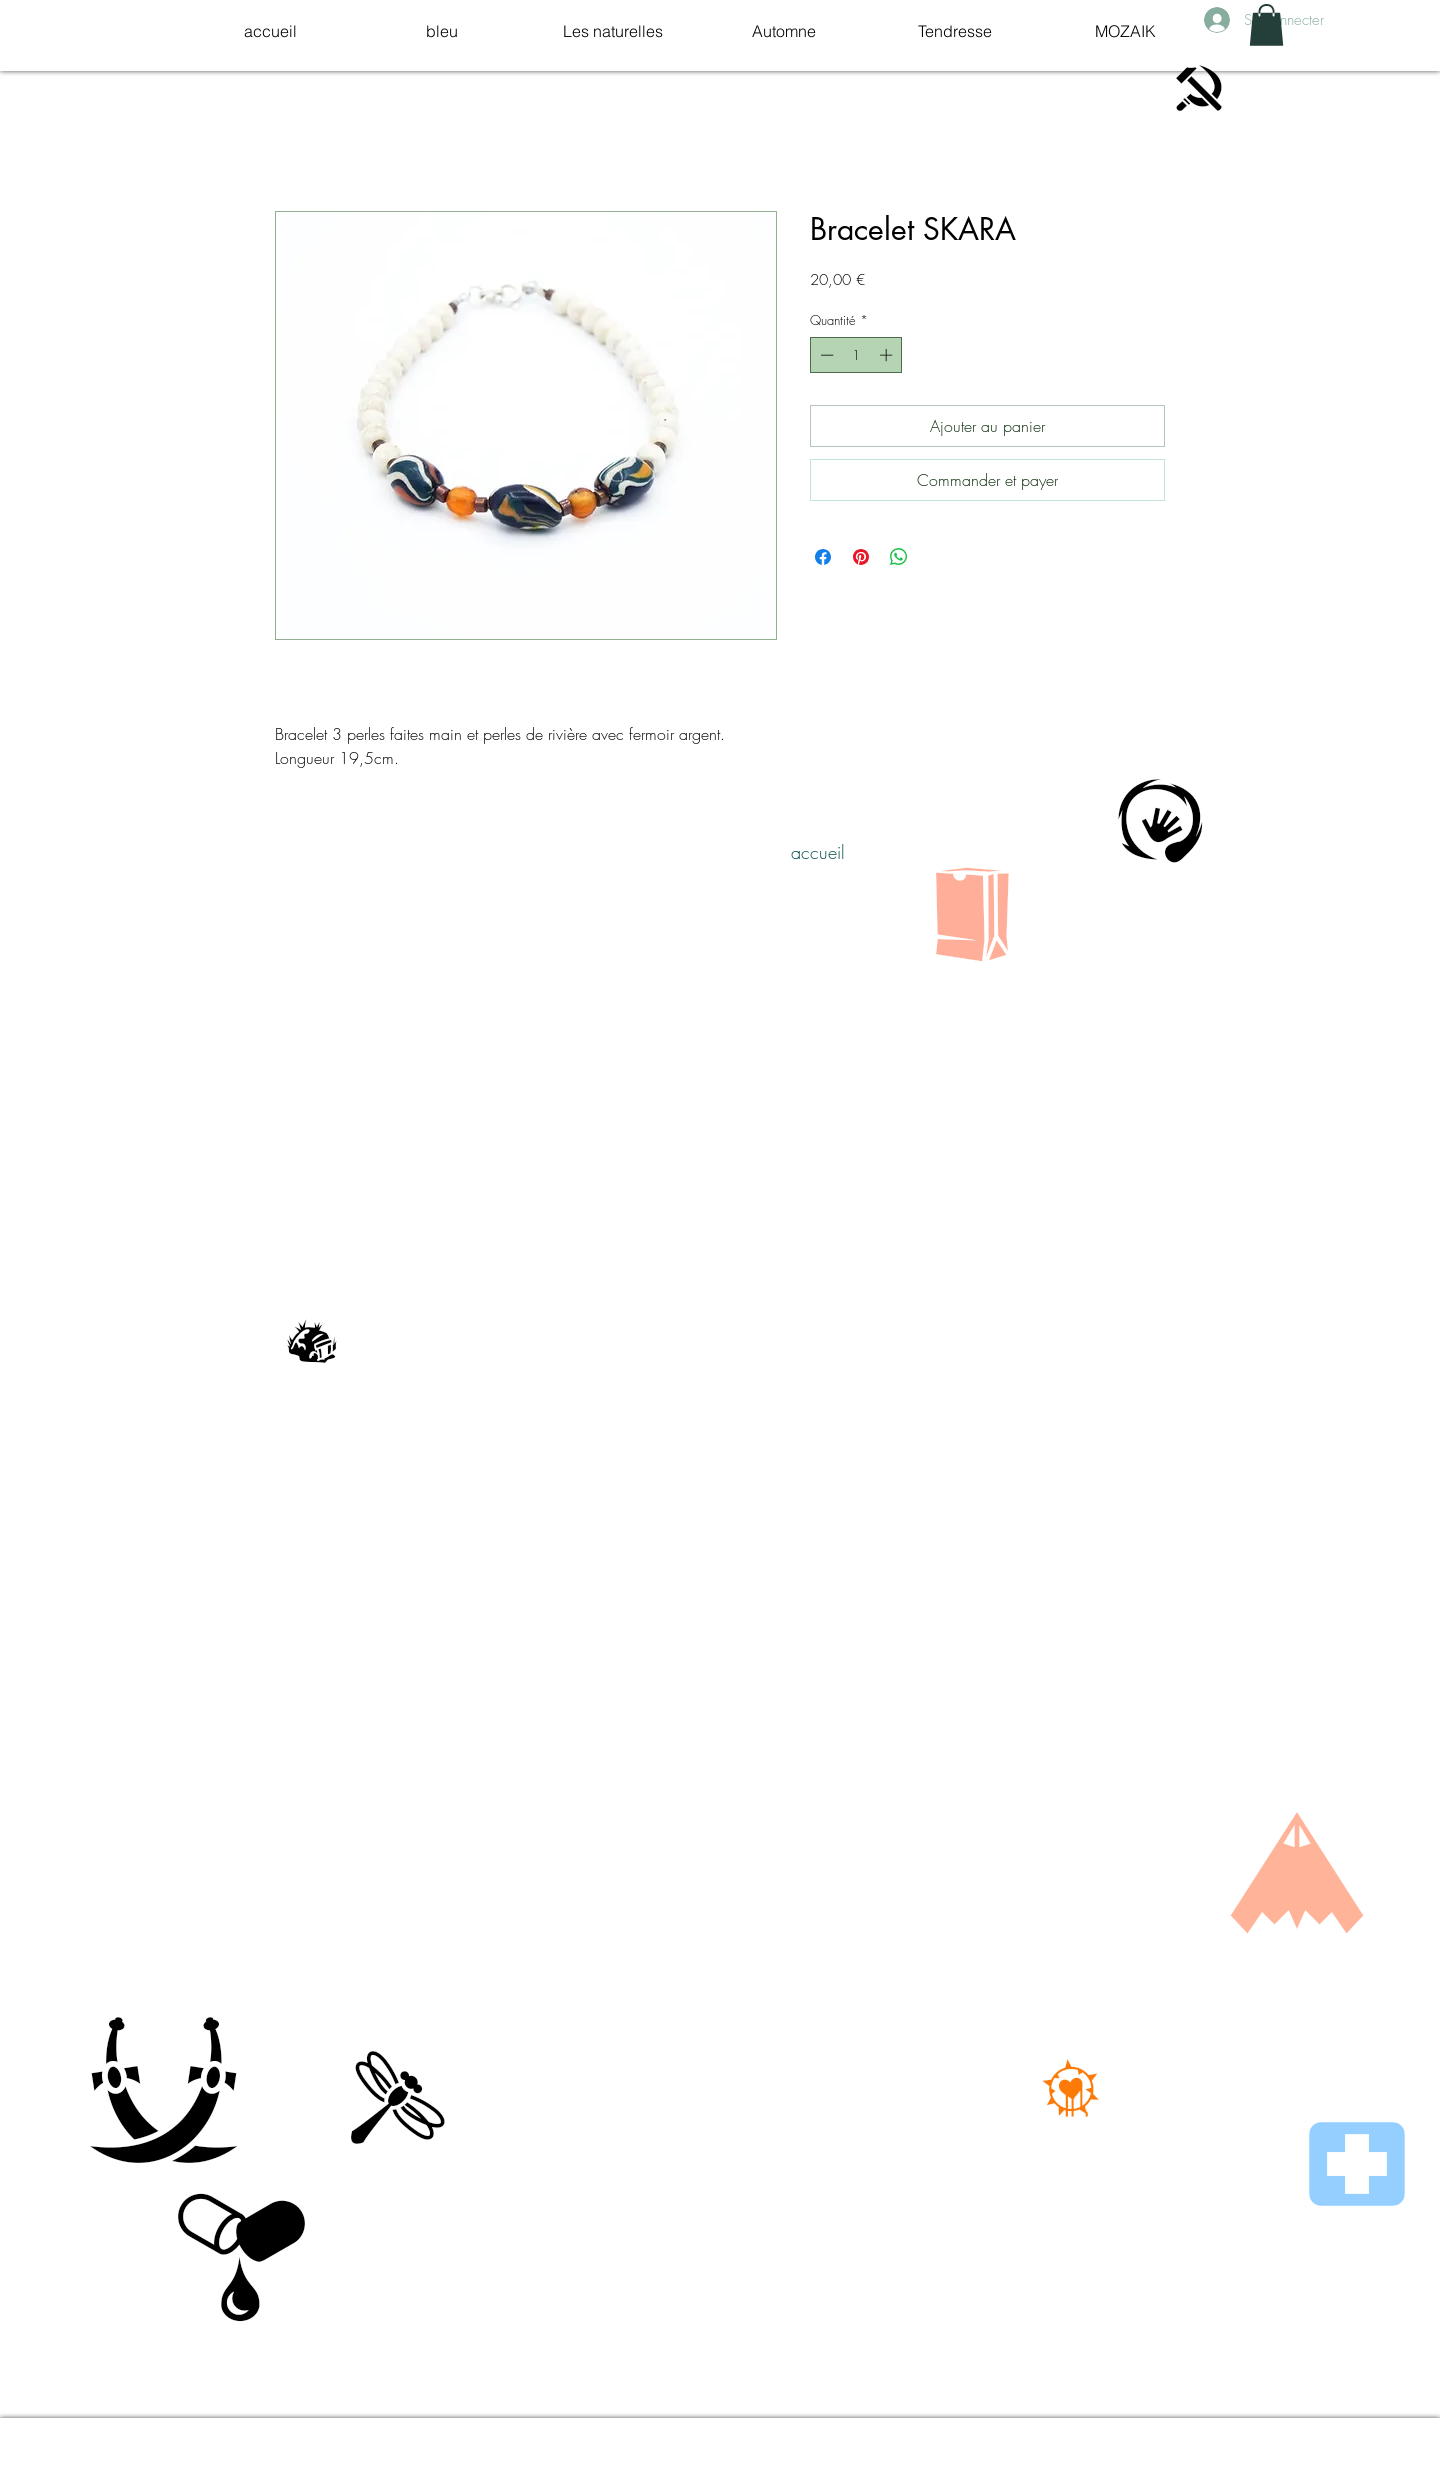  What do you see at coordinates (312, 1341) in the screenshot?
I see `view burial site or ancient monument location` at bounding box center [312, 1341].